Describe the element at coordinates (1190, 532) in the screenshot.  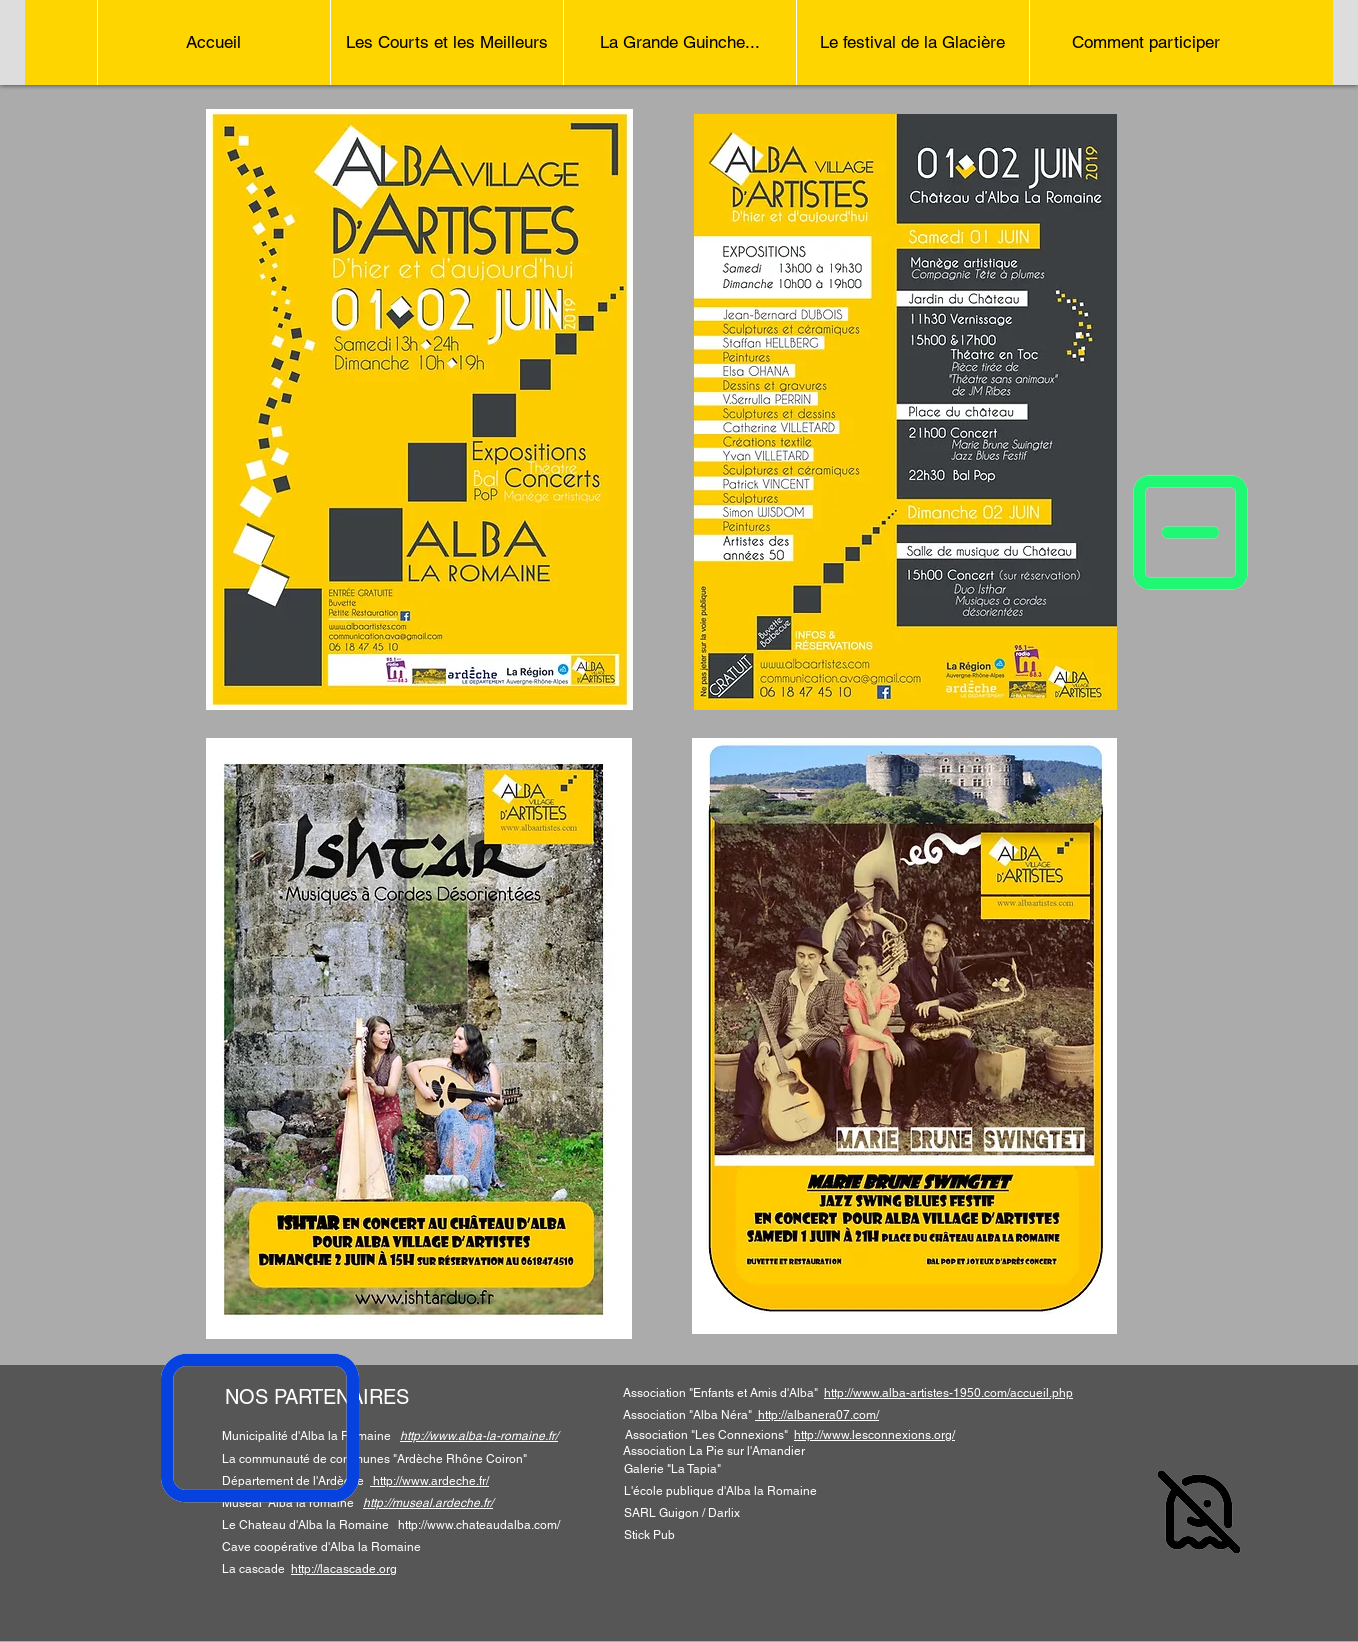
I see `collapse or minimize a section` at that location.